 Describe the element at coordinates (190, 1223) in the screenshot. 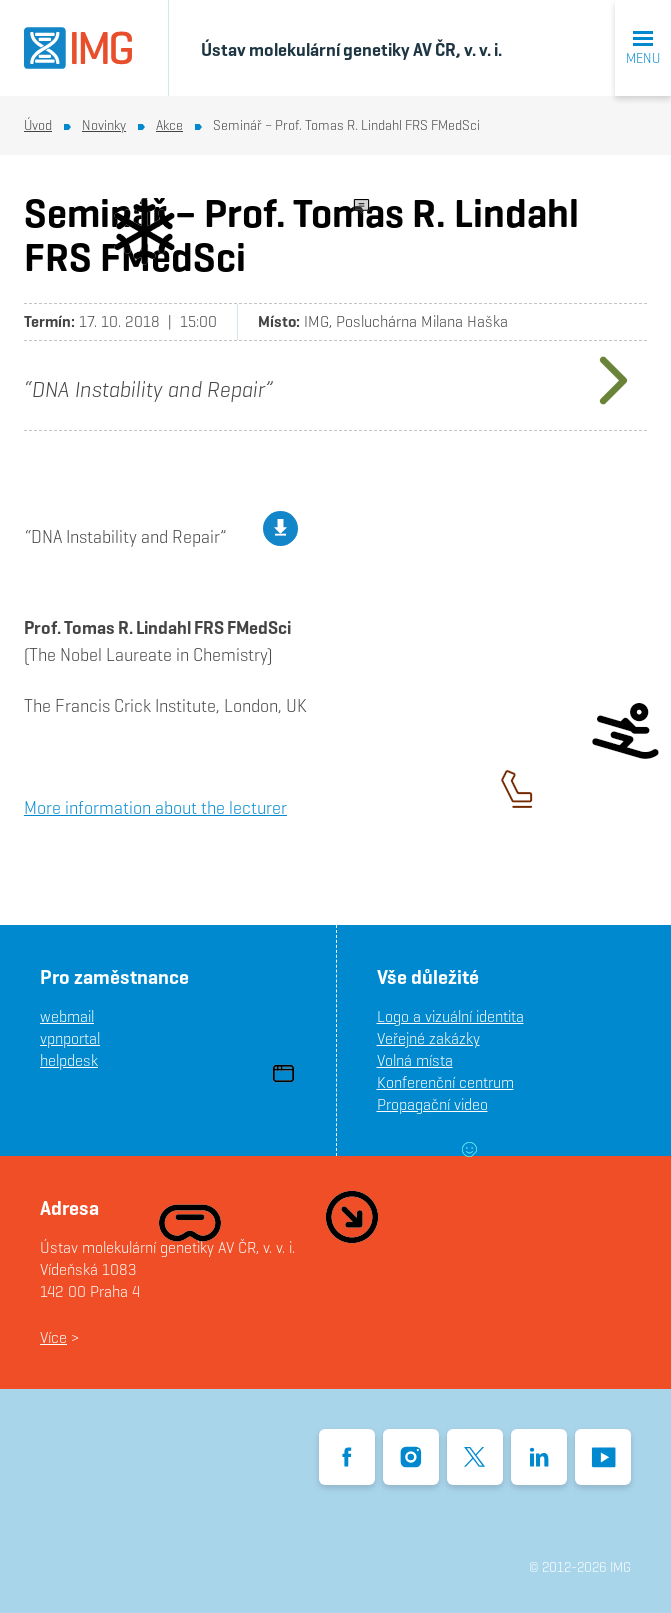

I see `access virtual reality or immersive mode` at that location.